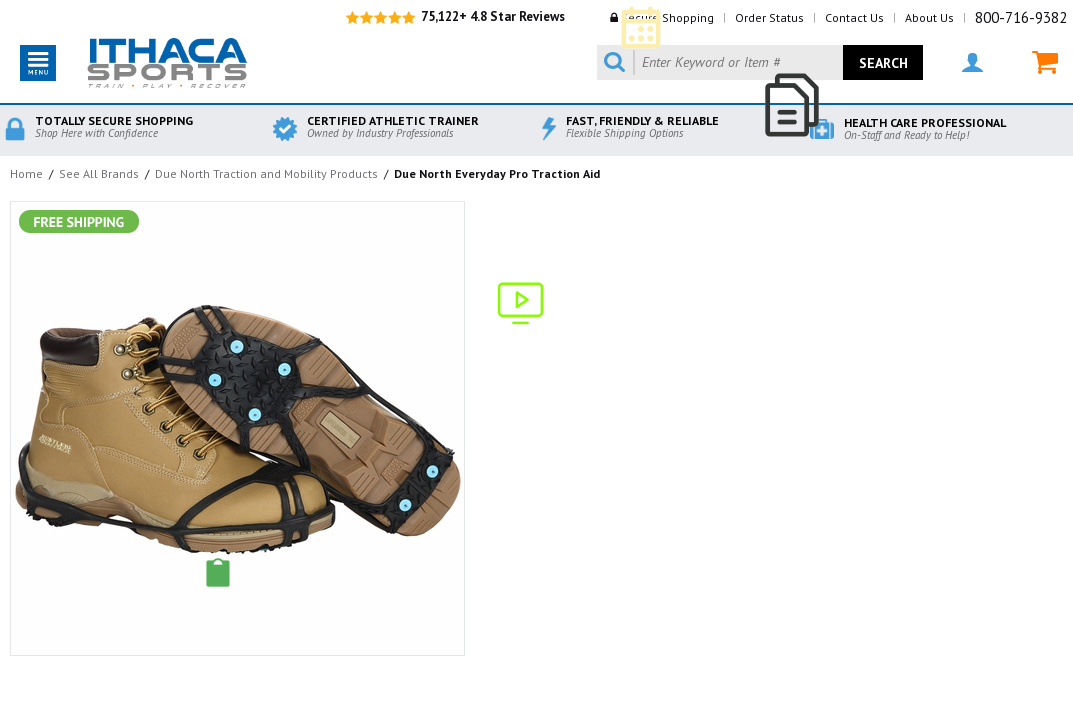  I want to click on copy to clipboard, so click(218, 573).